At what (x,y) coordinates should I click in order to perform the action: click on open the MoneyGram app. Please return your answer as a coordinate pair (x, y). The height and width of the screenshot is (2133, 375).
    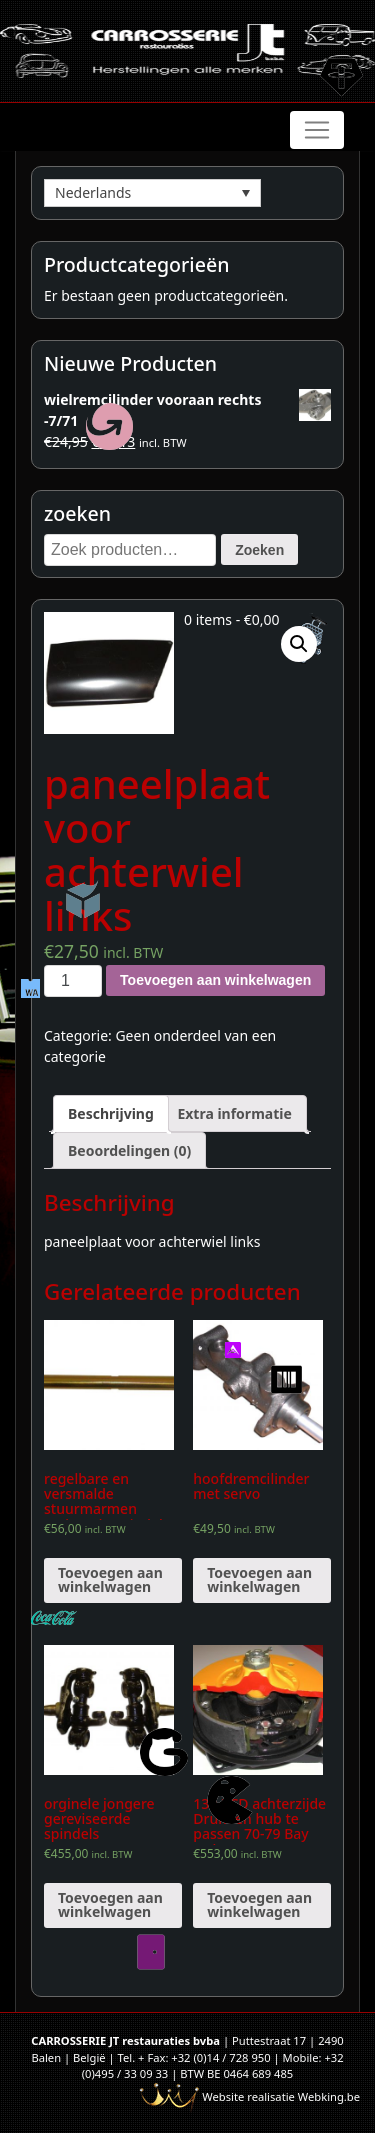
    Looking at the image, I should click on (109, 426).